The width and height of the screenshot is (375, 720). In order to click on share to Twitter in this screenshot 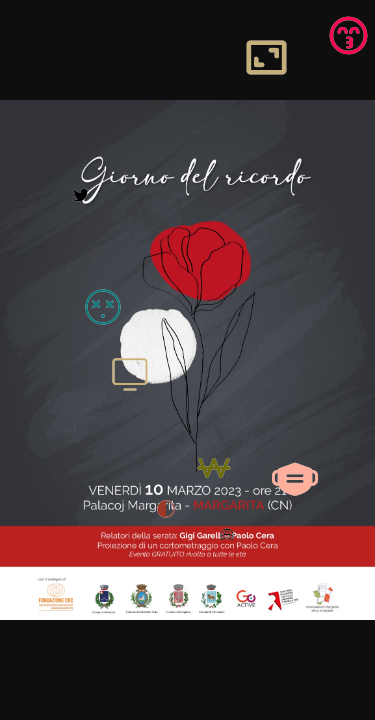, I will do `click(81, 195)`.